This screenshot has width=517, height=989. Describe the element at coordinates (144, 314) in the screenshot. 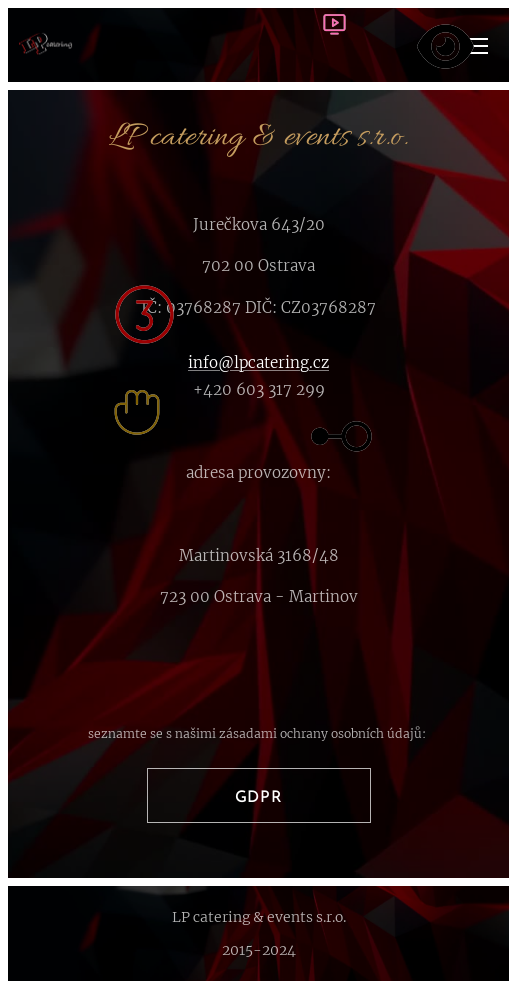

I see `step 3 in a multi-step process` at that location.